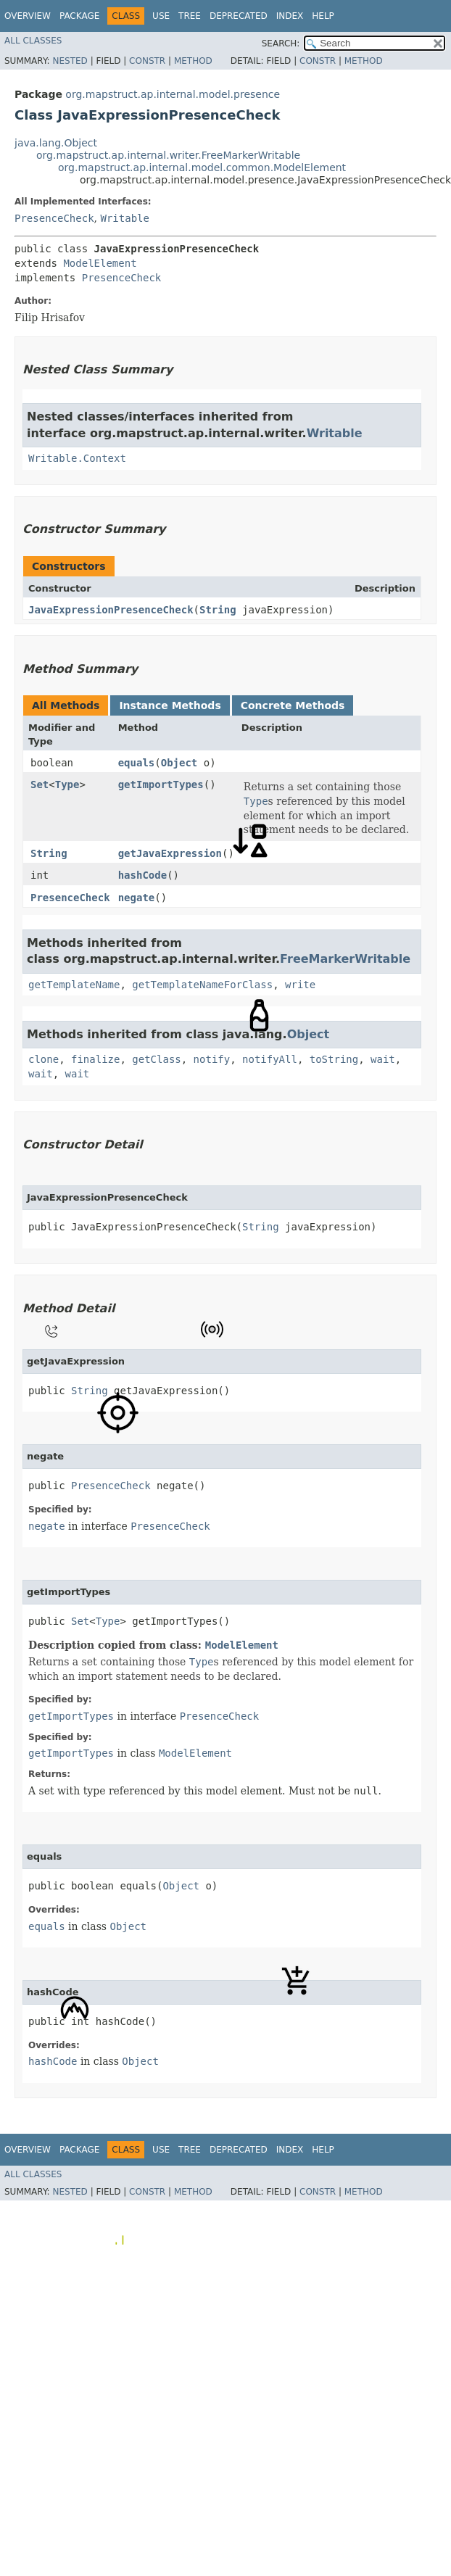 The image size is (451, 2576). What do you see at coordinates (75, 2008) in the screenshot?
I see `connect to NordVPN` at bounding box center [75, 2008].